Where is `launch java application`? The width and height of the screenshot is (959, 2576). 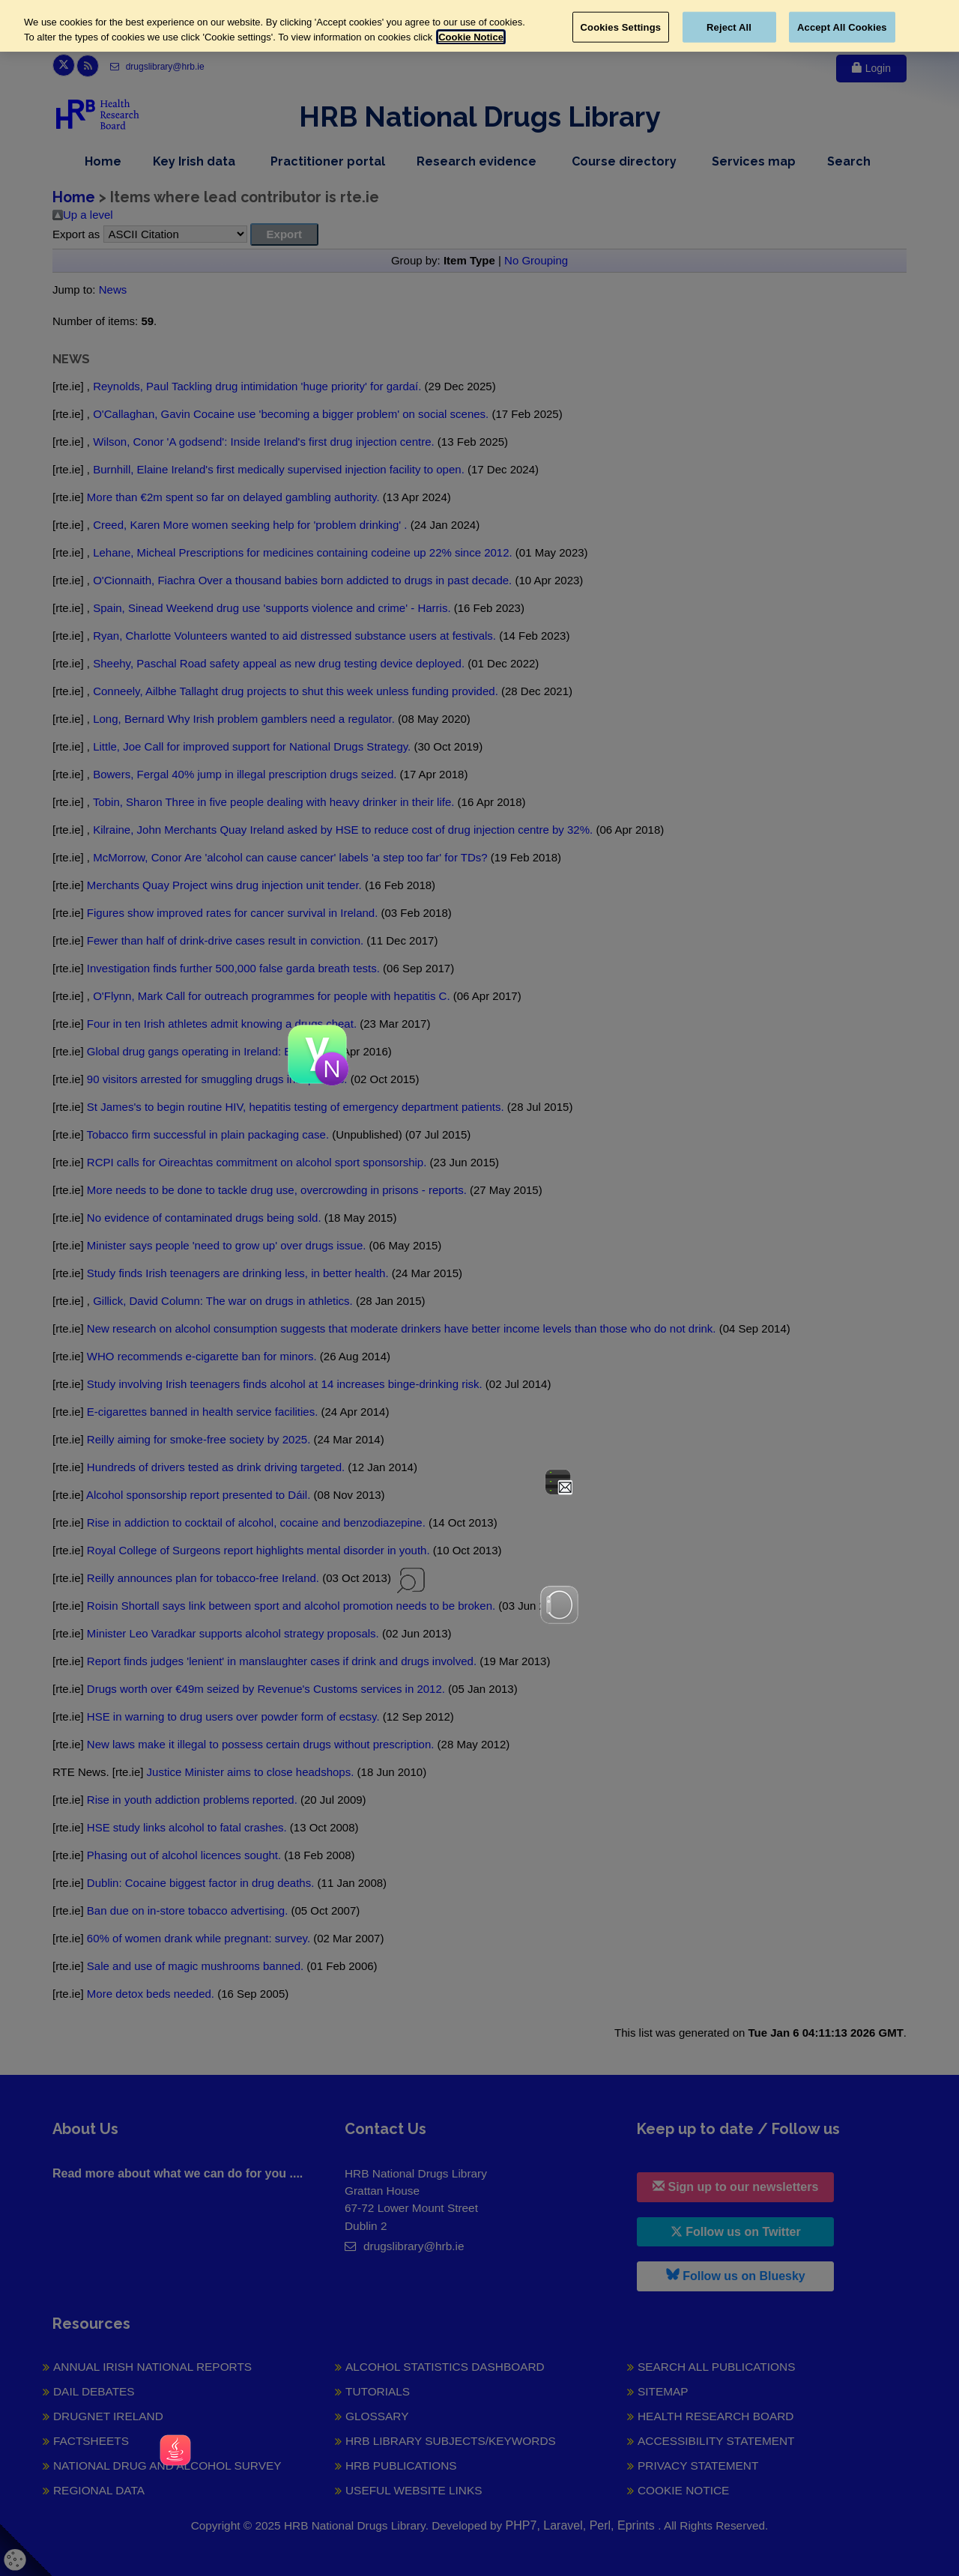 launch java application is located at coordinates (175, 2450).